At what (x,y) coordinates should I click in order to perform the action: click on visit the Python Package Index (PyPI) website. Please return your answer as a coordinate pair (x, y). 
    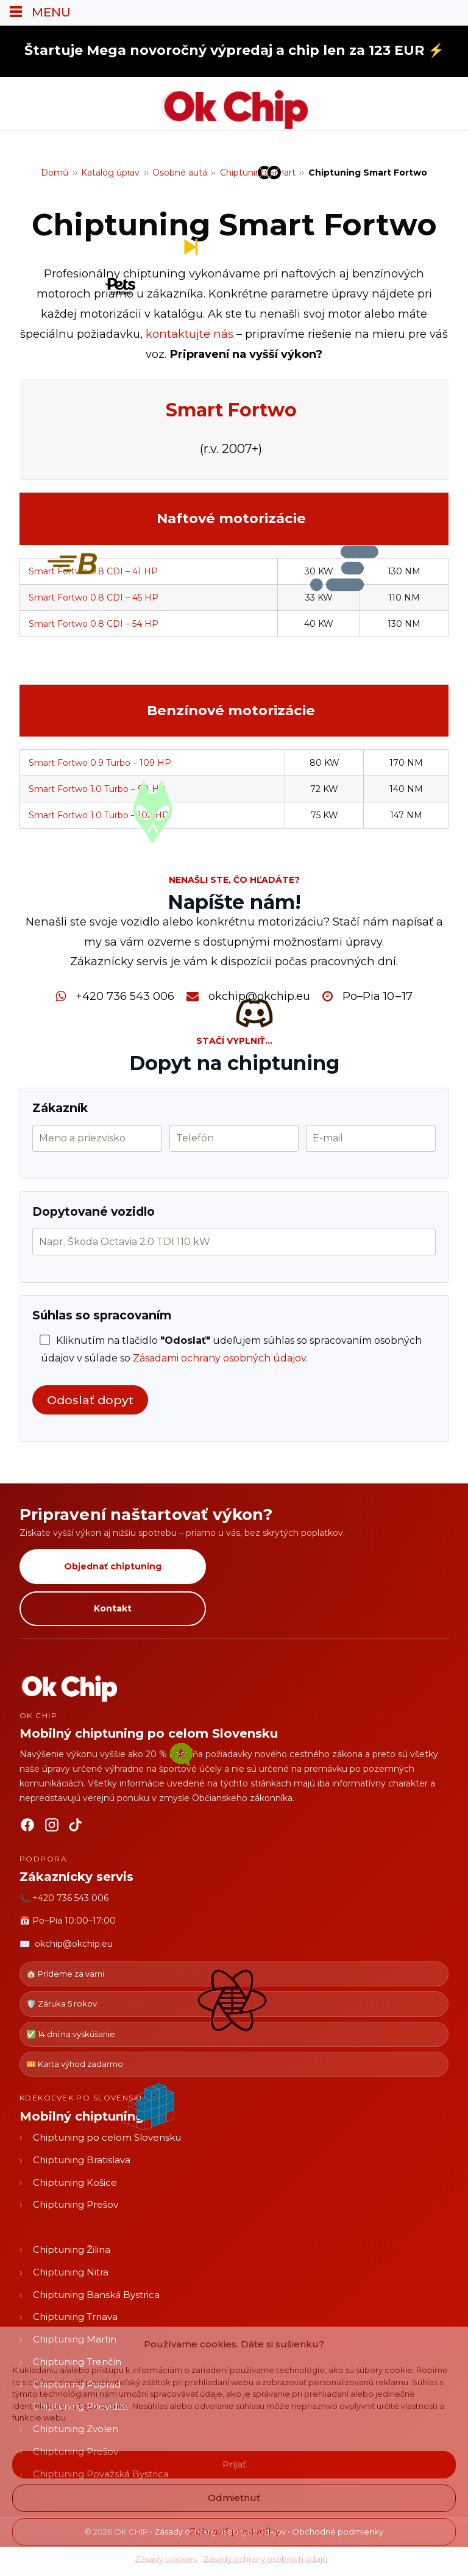
    Looking at the image, I should click on (147, 2107).